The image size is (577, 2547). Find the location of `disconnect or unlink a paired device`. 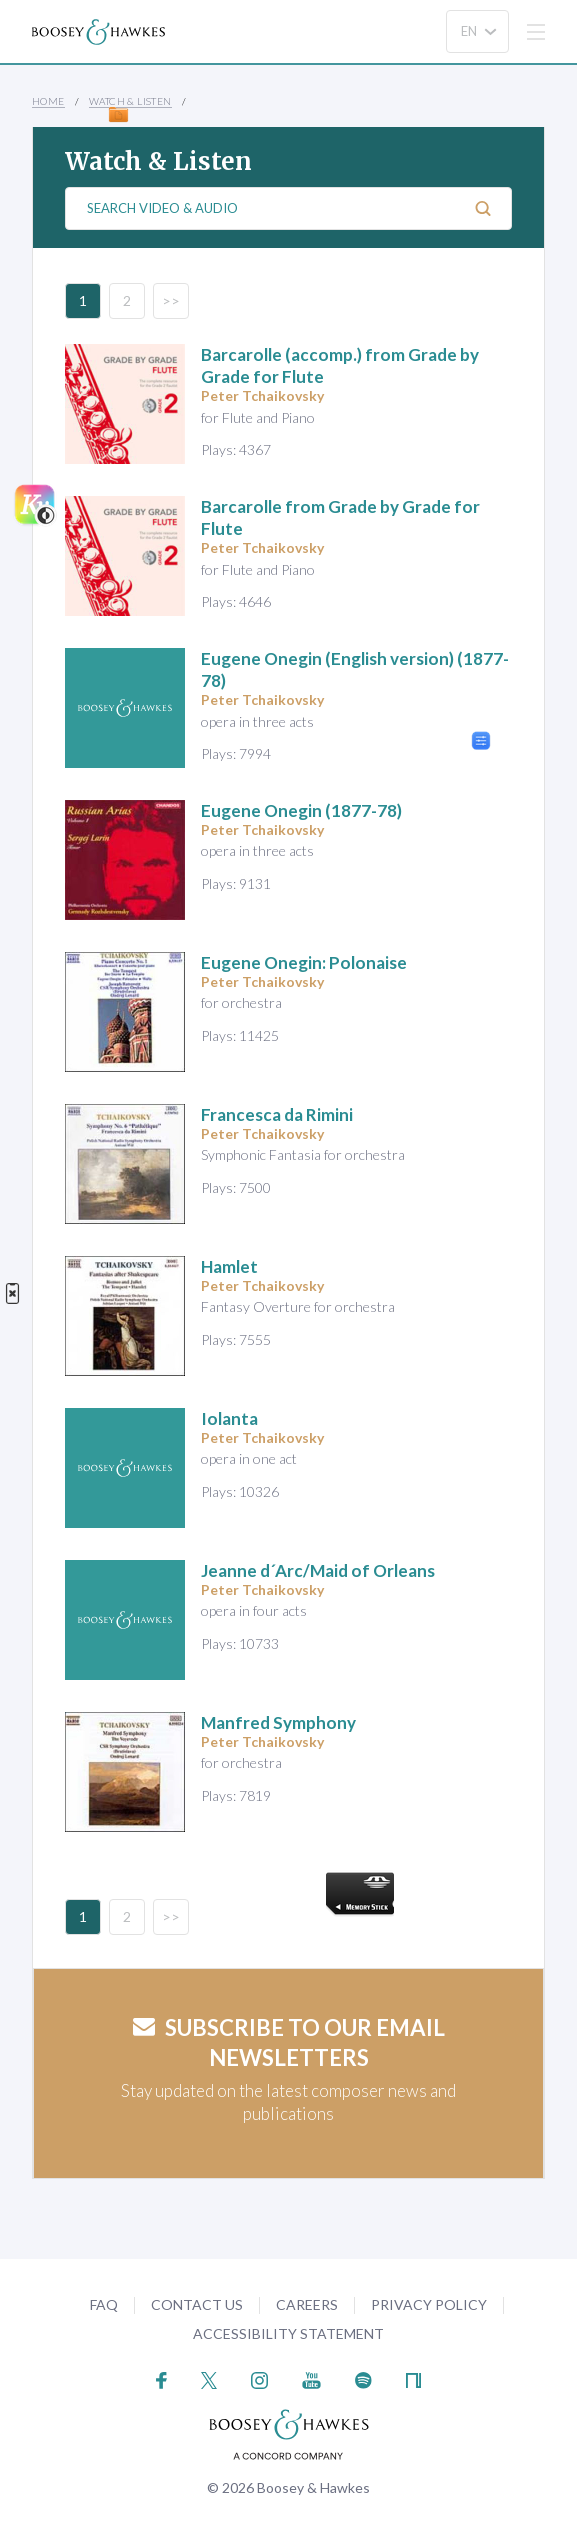

disconnect or unlink a paired device is located at coordinates (12, 1293).